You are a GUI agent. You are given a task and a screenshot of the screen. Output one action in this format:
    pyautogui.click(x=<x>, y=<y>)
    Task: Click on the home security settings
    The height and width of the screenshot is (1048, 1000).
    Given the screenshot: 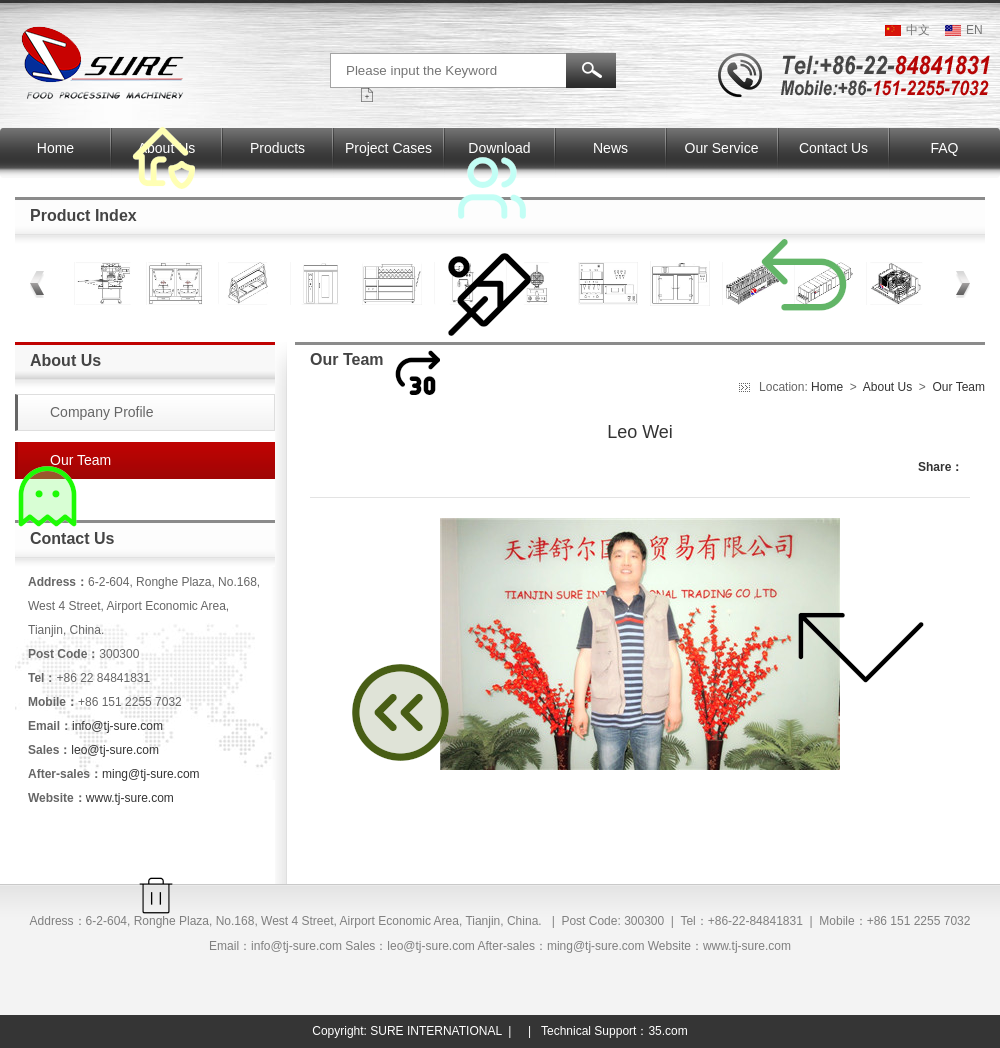 What is the action you would take?
    pyautogui.click(x=162, y=156)
    